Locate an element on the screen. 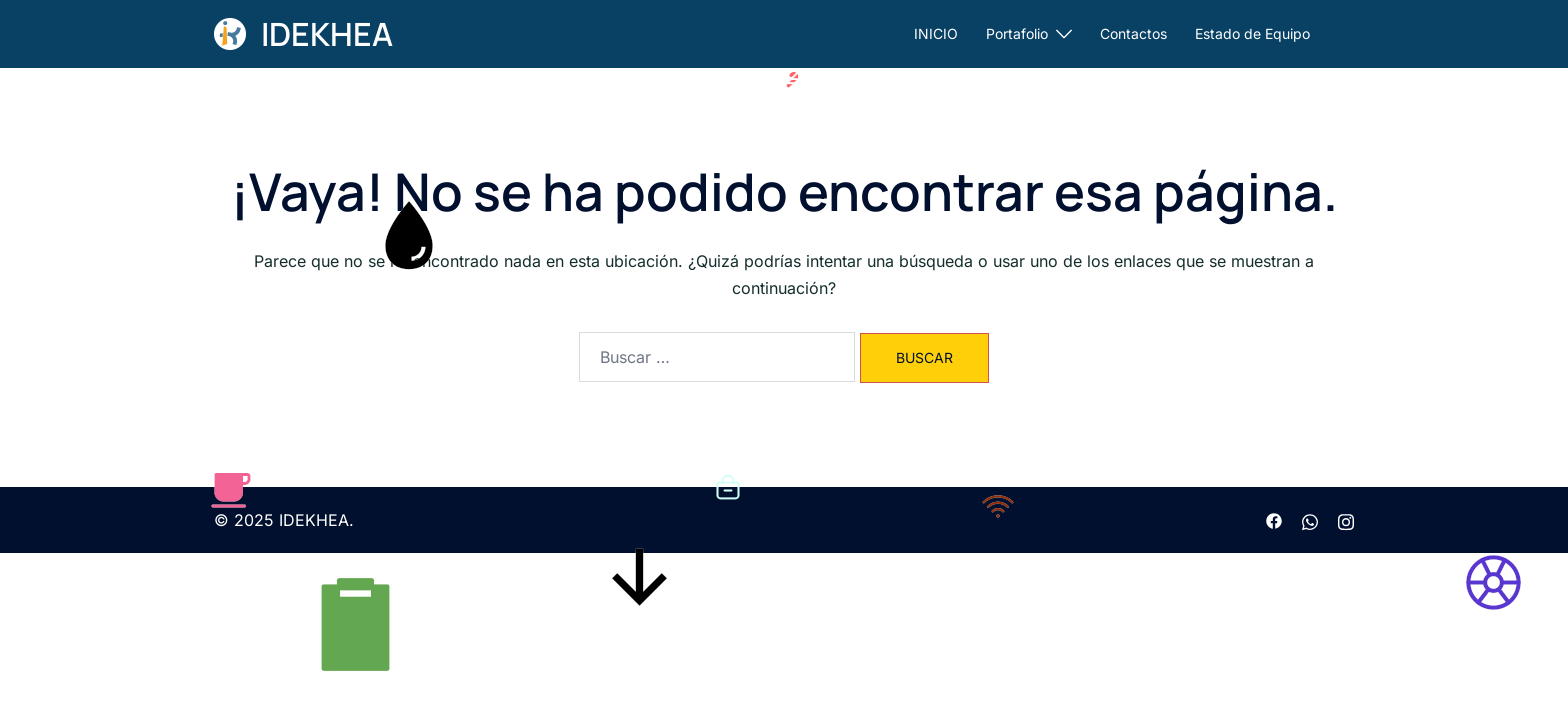  copy to clipboard is located at coordinates (355, 624).